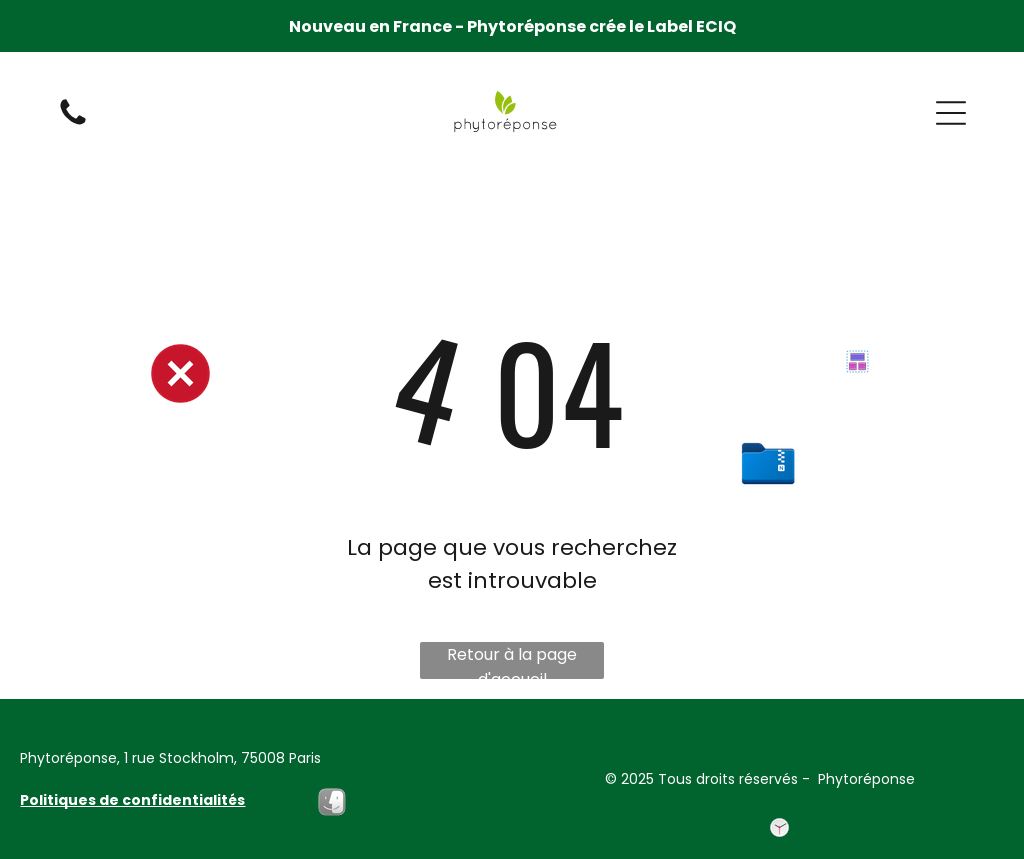  What do you see at coordinates (779, 827) in the screenshot?
I see `access time and date administration settings` at bounding box center [779, 827].